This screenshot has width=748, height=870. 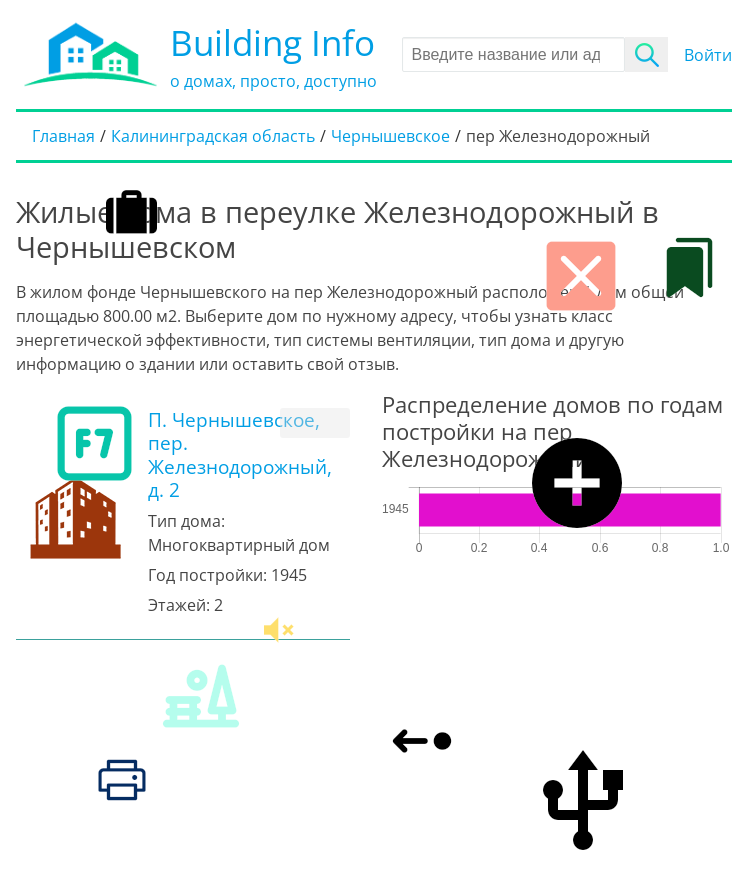 What do you see at coordinates (689, 267) in the screenshot?
I see `view your saved bookmarks` at bounding box center [689, 267].